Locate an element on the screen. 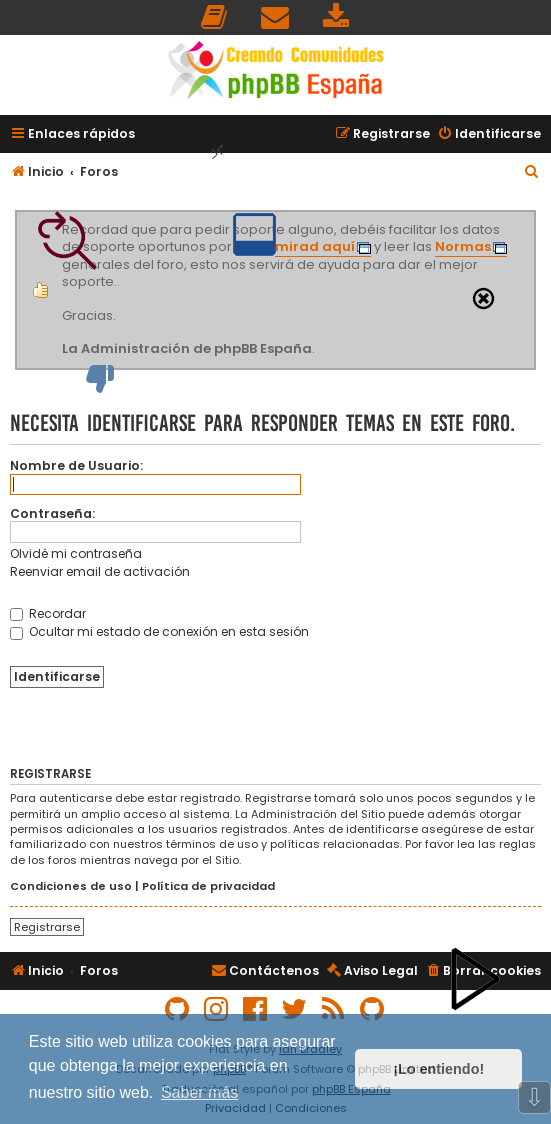 This screenshot has height=1124, width=551. toggle bottom panel visibility is located at coordinates (254, 234).